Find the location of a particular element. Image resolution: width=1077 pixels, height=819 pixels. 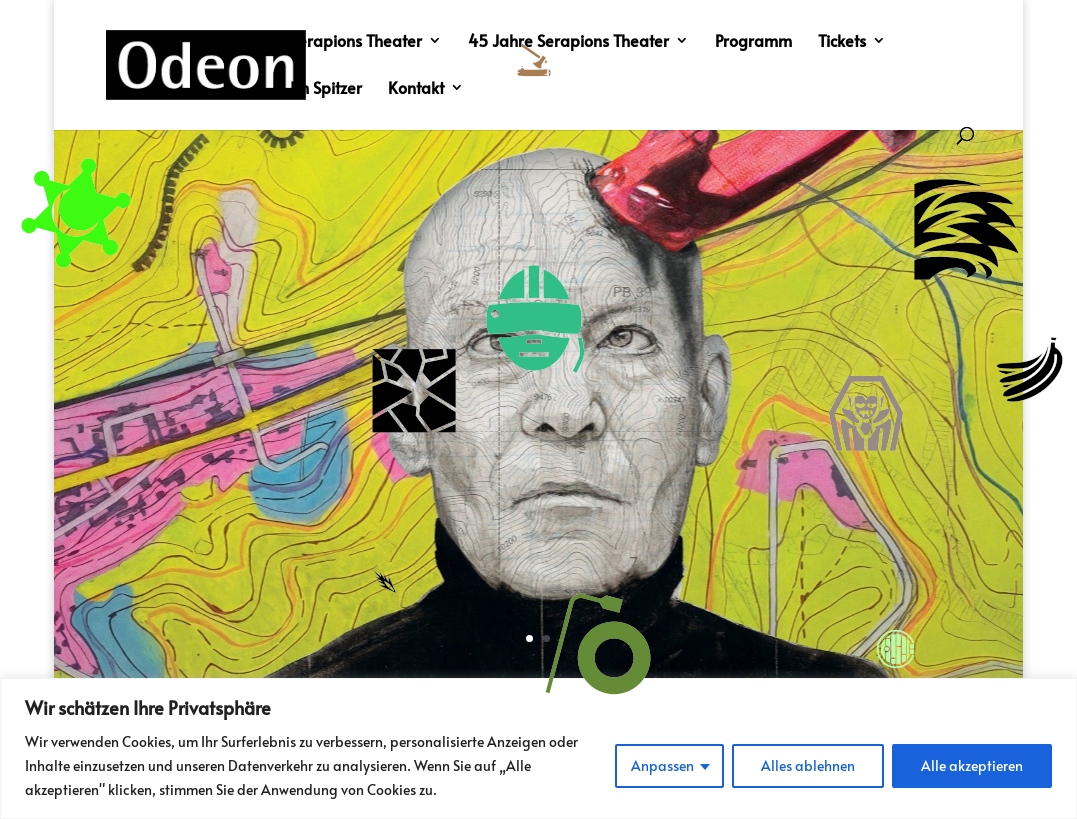

access vehicle repair or tire change tools is located at coordinates (598, 644).